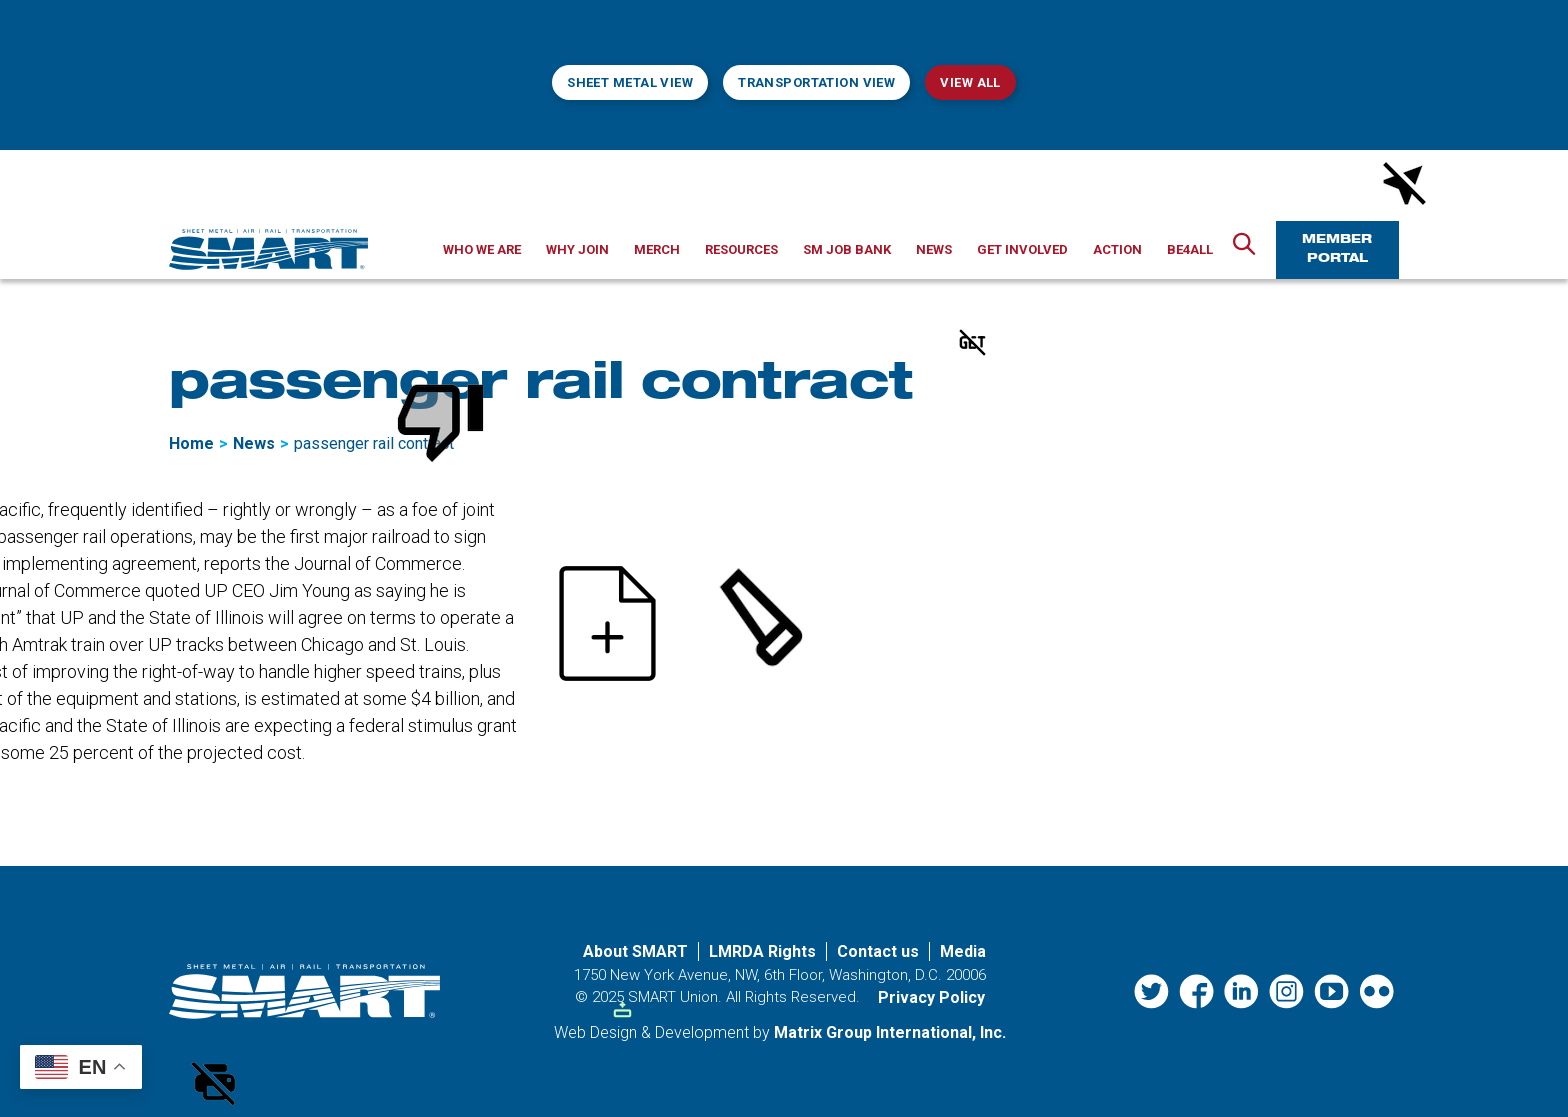 This screenshot has width=1568, height=1117. What do you see at coordinates (622, 1009) in the screenshot?
I see `insert a new row above` at bounding box center [622, 1009].